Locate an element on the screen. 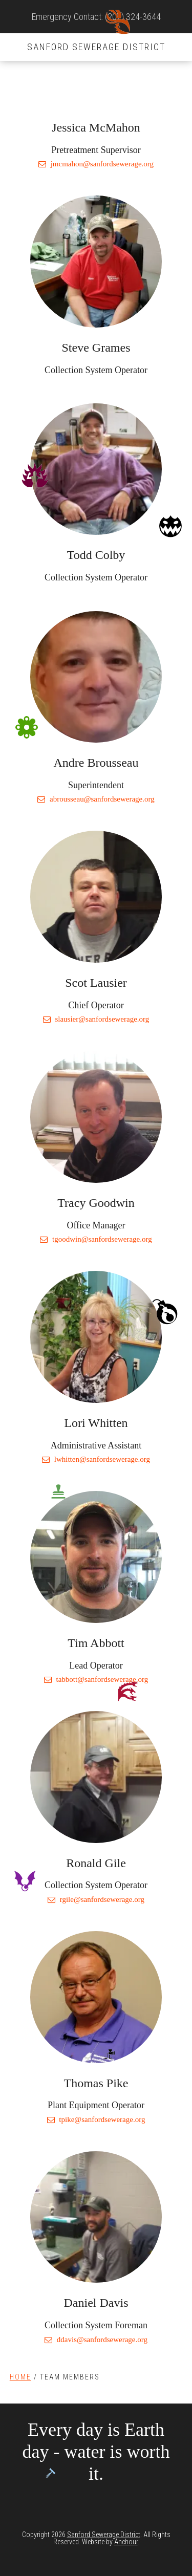 The height and width of the screenshot is (2576, 192). deploy cluster bomb weapon in game is located at coordinates (165, 1312).